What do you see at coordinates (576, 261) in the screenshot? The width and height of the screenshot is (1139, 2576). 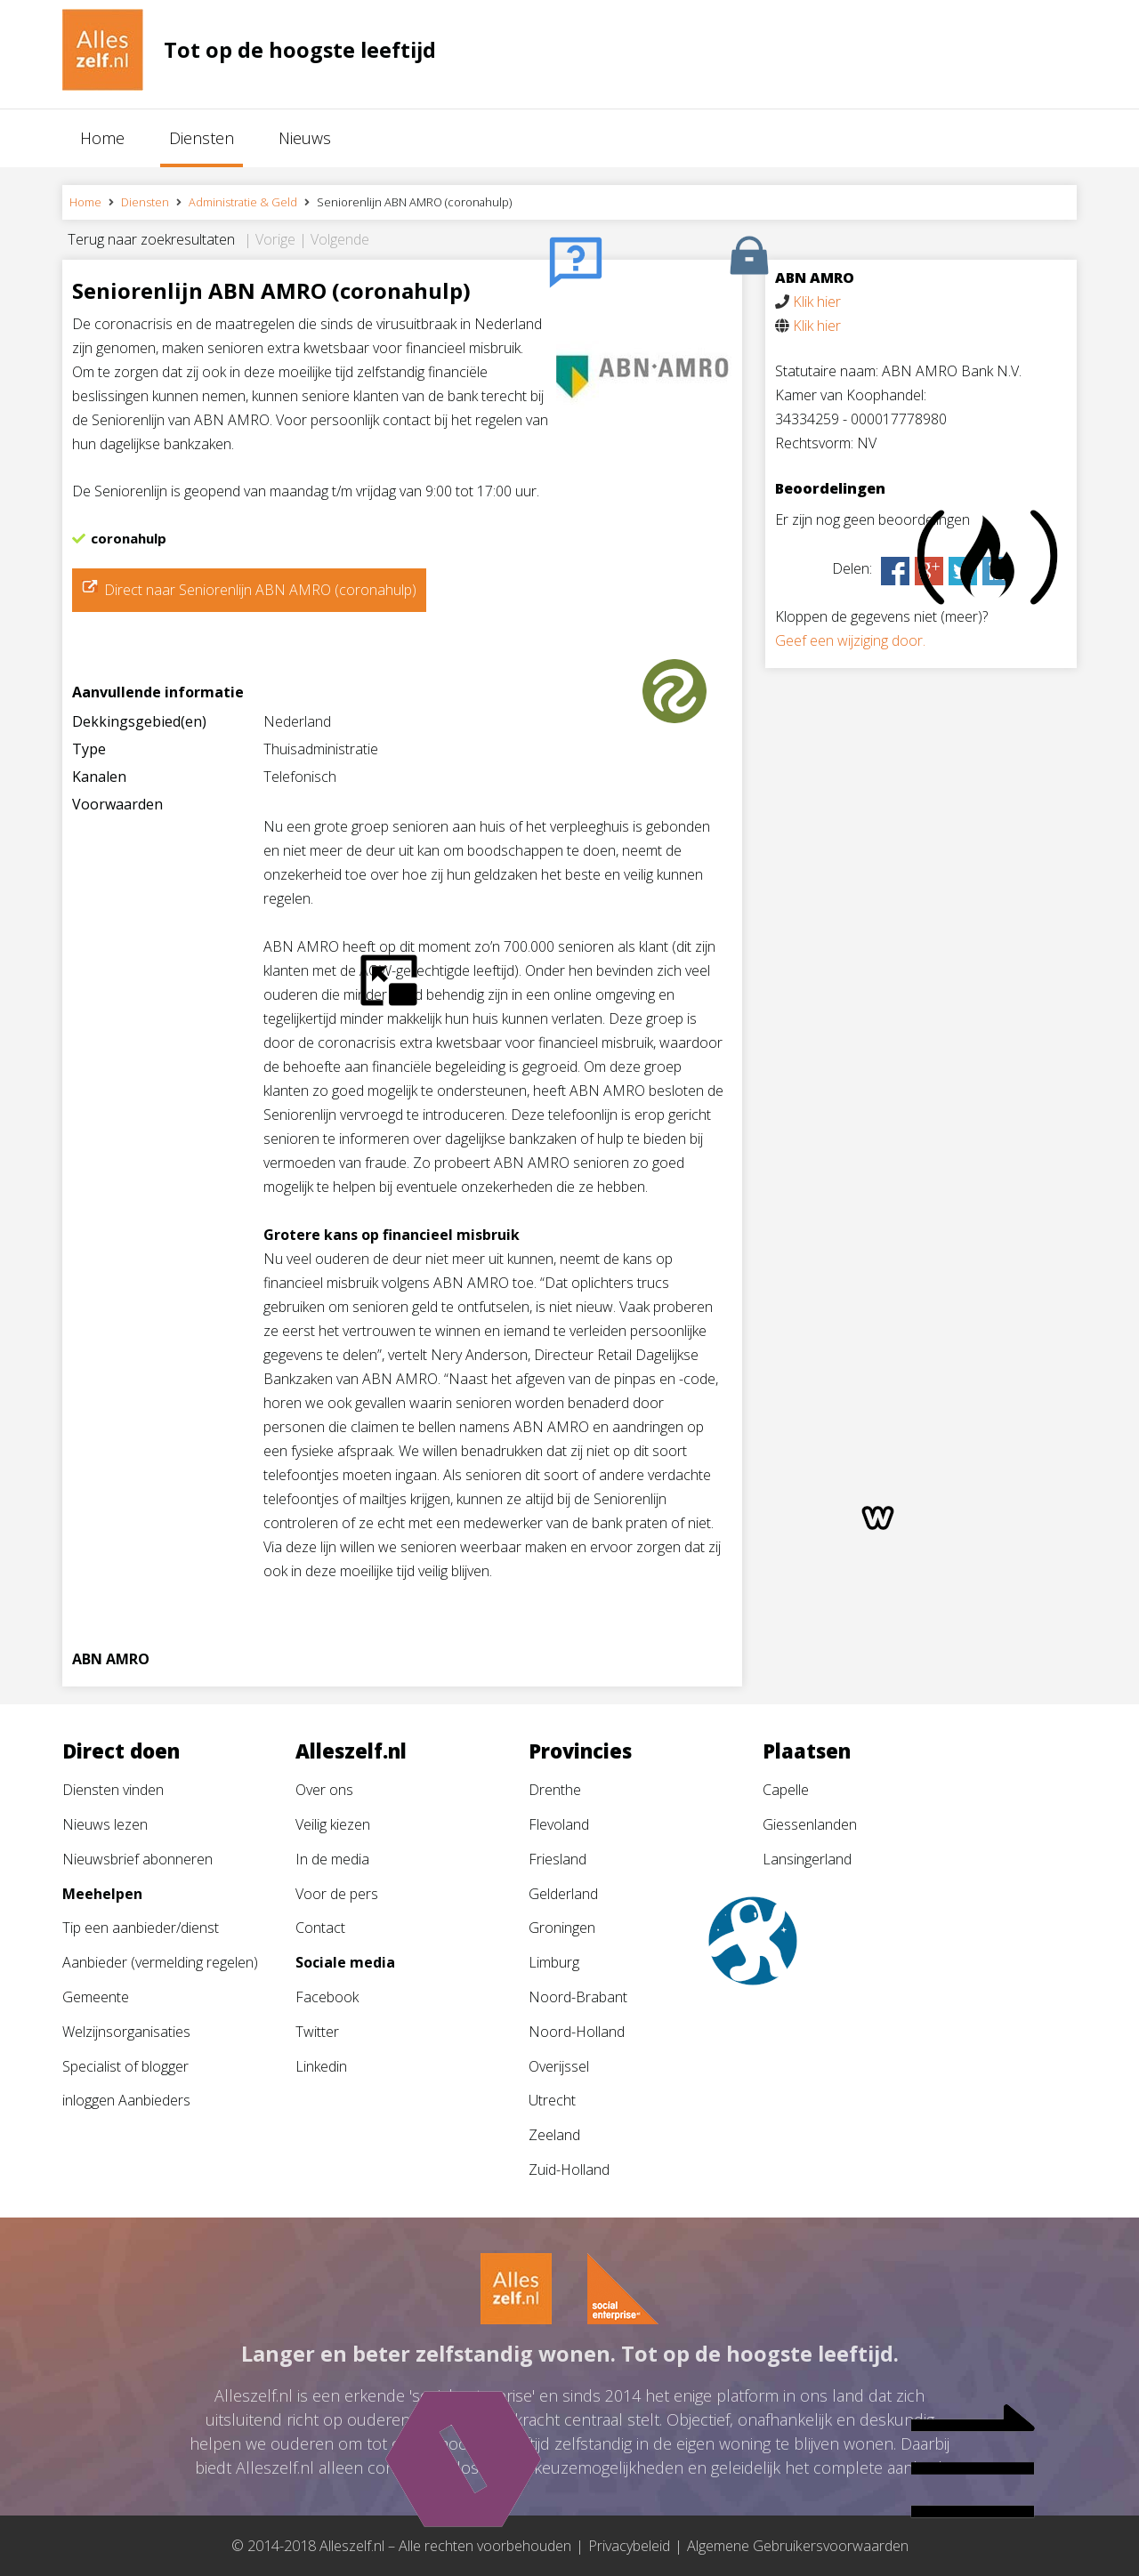 I see `open a questionnaire or survey` at bounding box center [576, 261].